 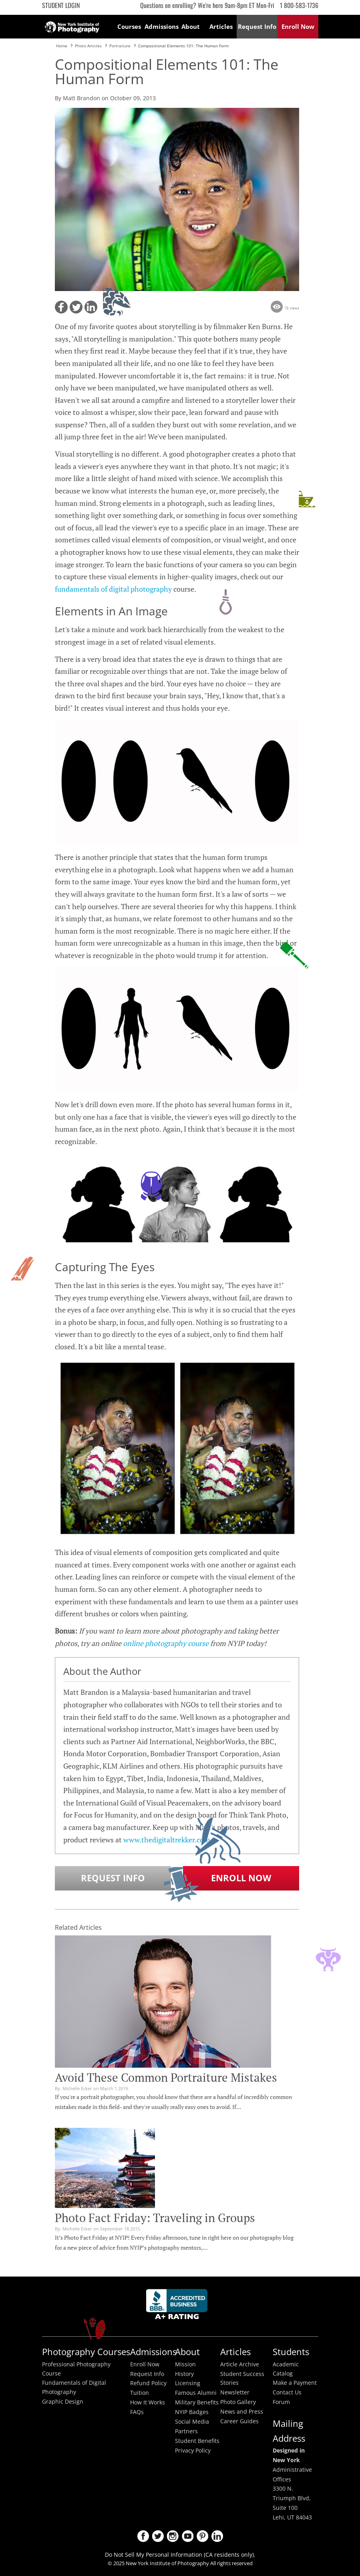 I want to click on access tribal or primitive gear category, so click(x=95, y=2329).